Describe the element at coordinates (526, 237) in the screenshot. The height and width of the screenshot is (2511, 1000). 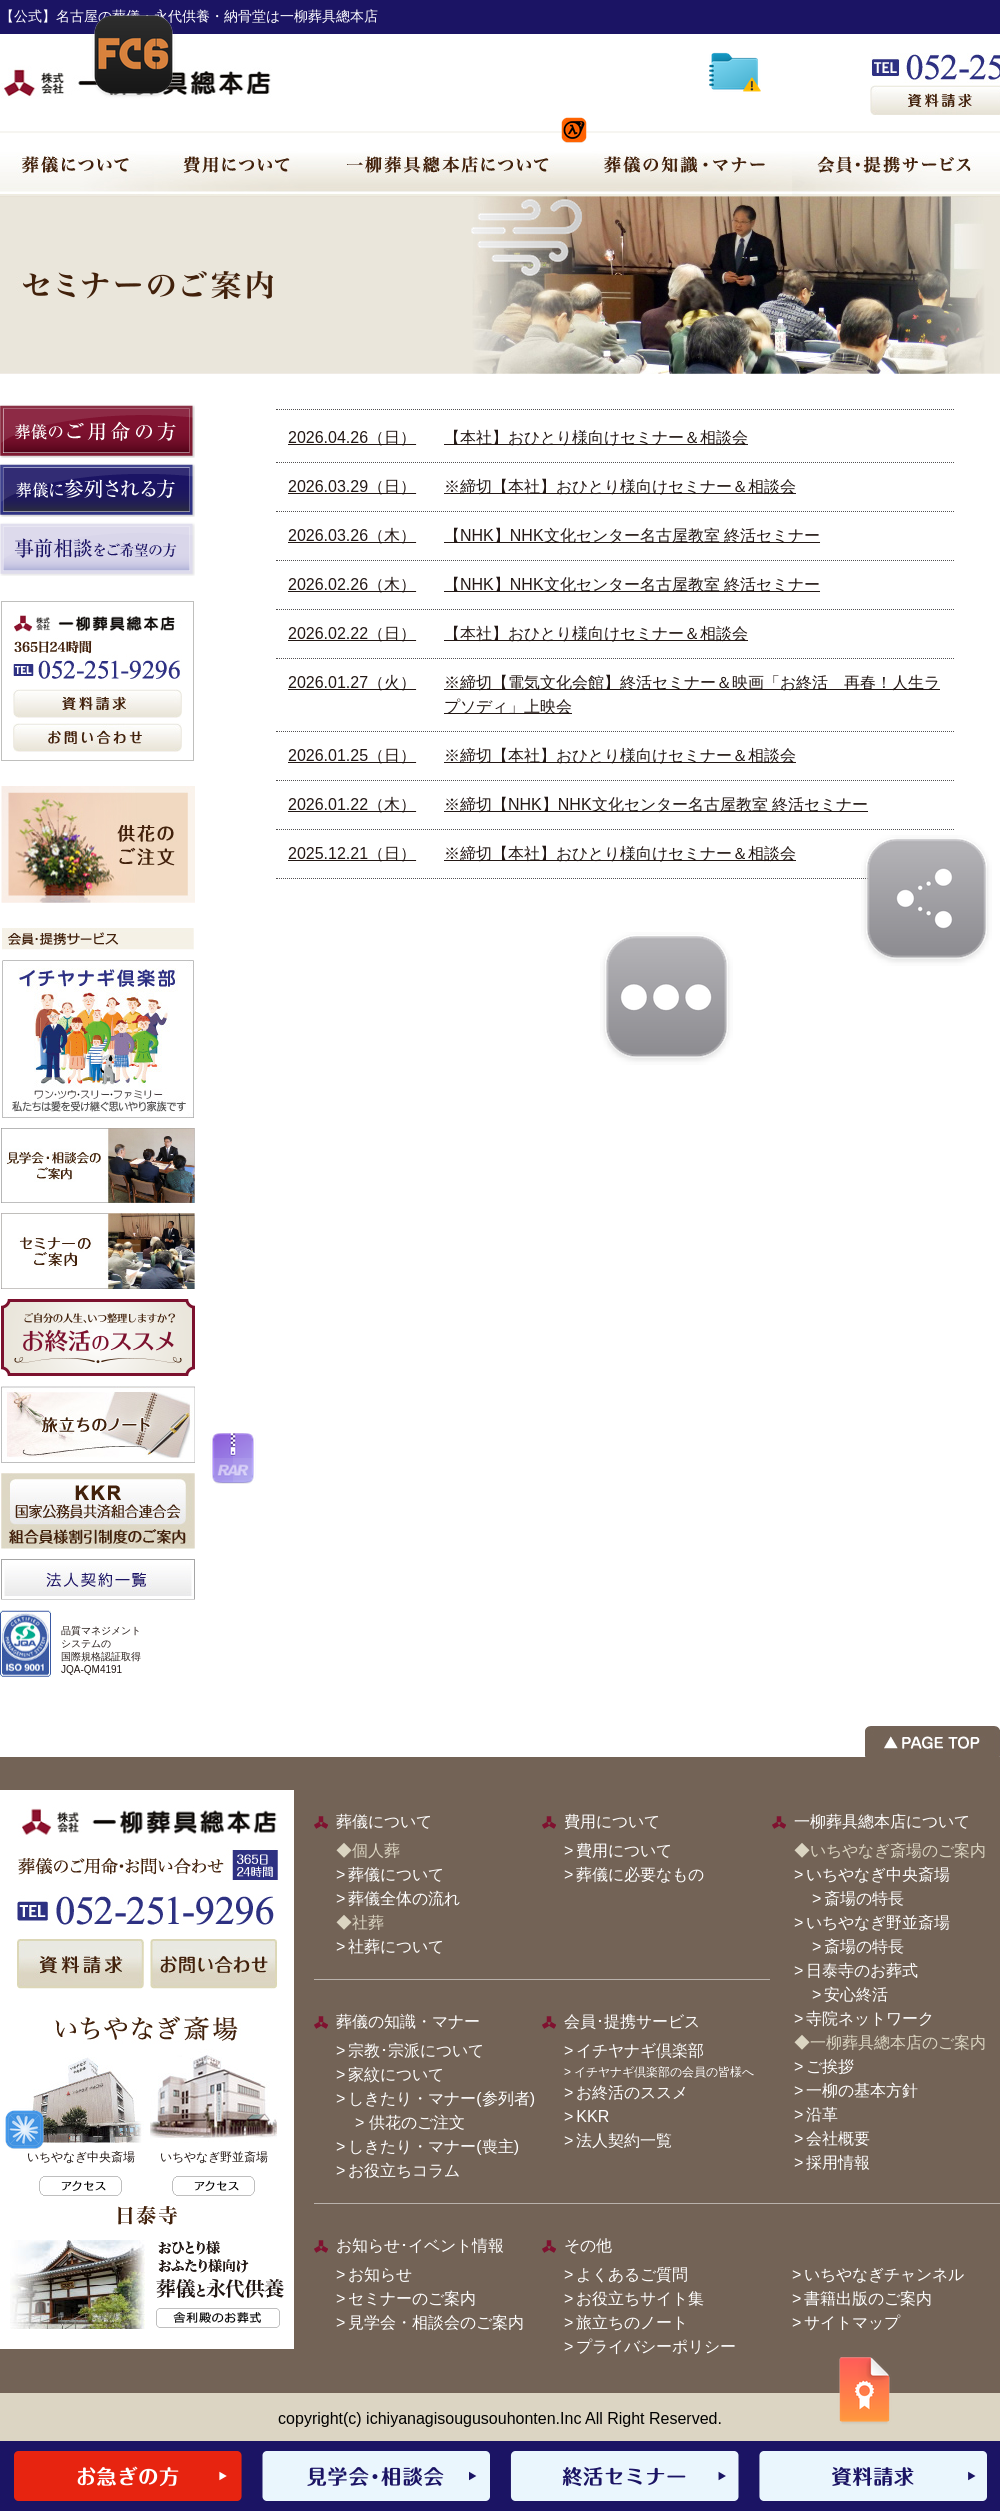
I see `indicates windy weather conditions` at that location.